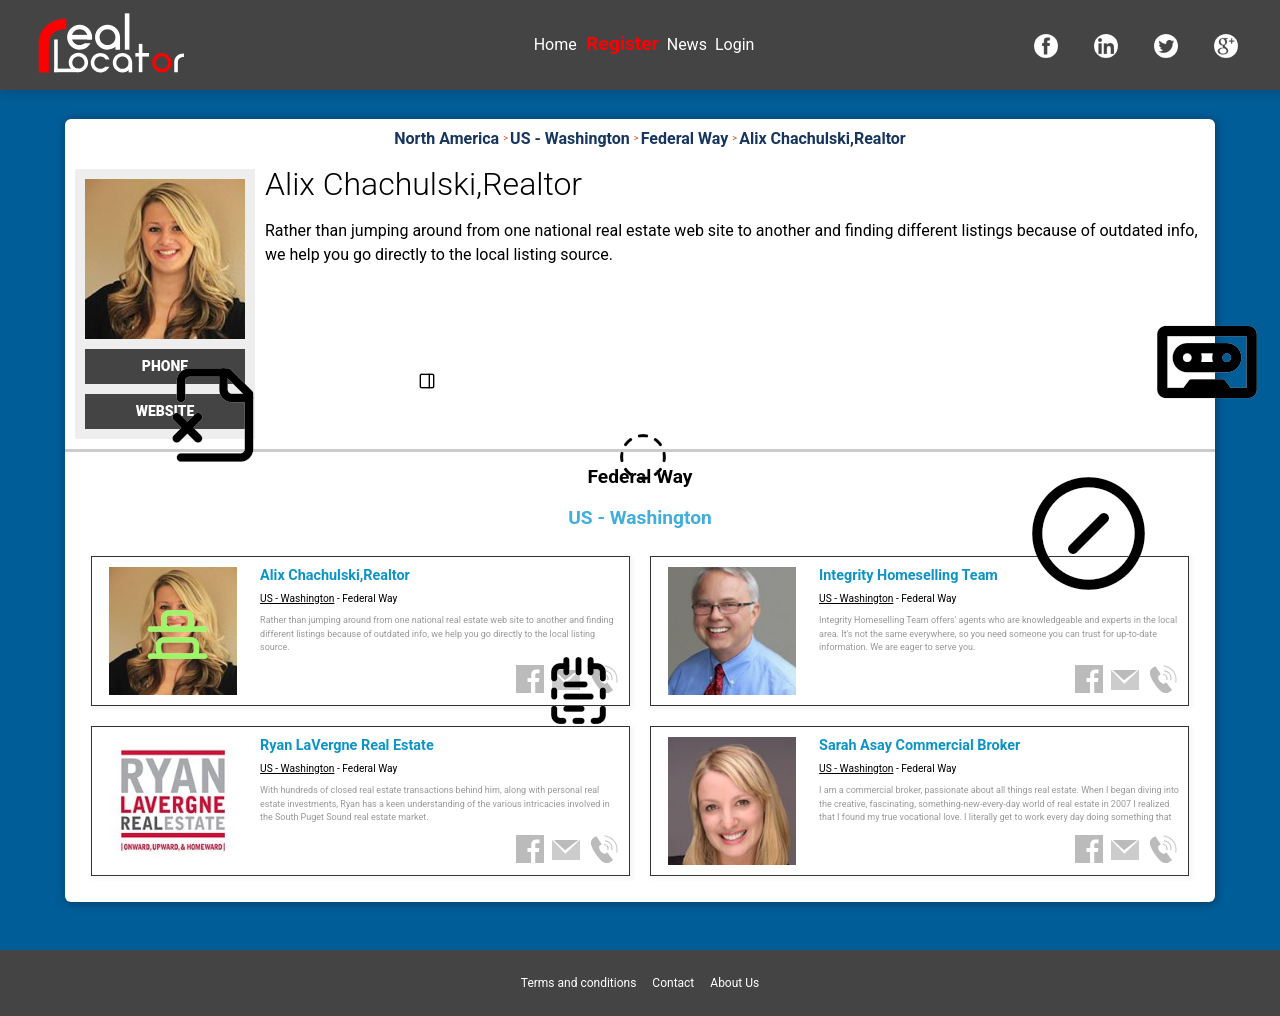 This screenshot has height=1016, width=1280. Describe the element at coordinates (177, 634) in the screenshot. I see `align elements to the bottom with equal vertical spacing` at that location.